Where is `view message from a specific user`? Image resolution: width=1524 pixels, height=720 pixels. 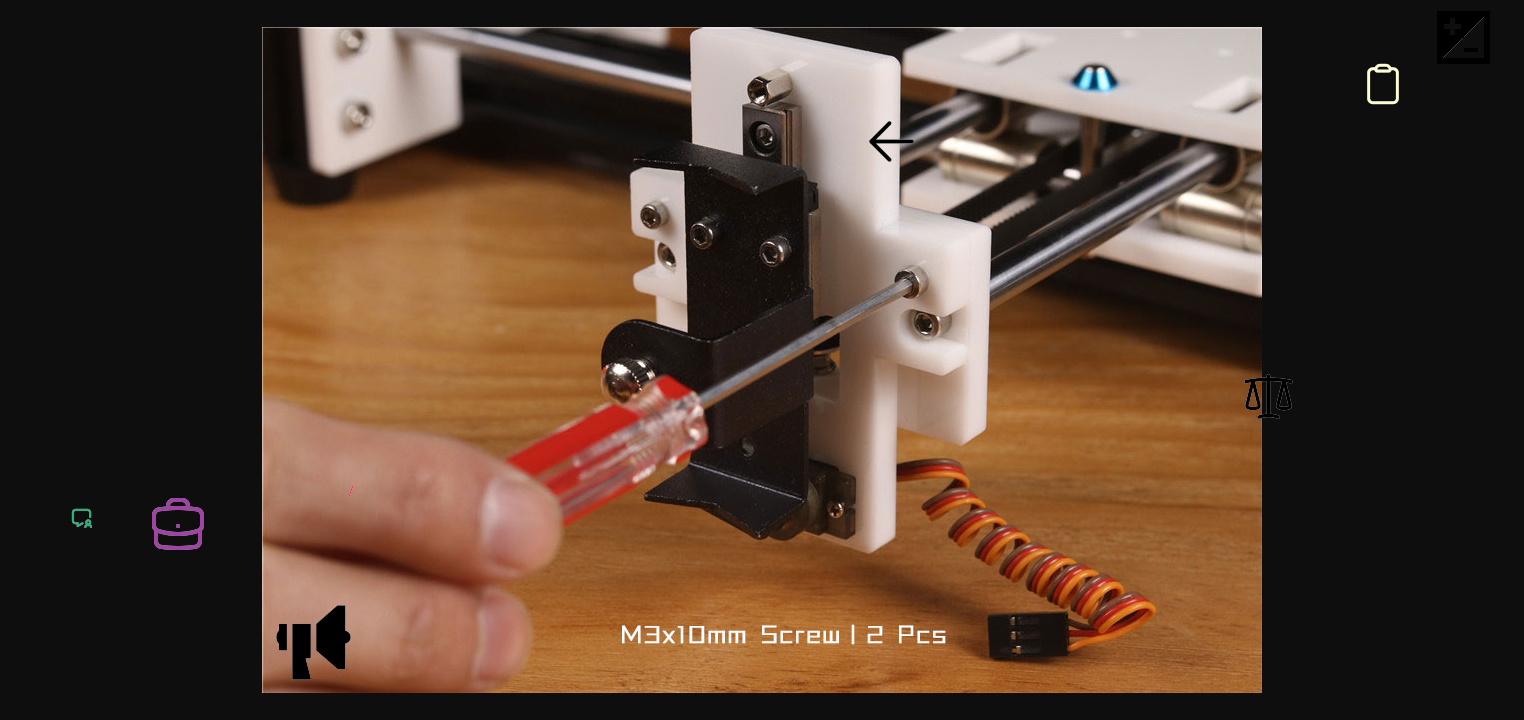 view message from a specific user is located at coordinates (81, 517).